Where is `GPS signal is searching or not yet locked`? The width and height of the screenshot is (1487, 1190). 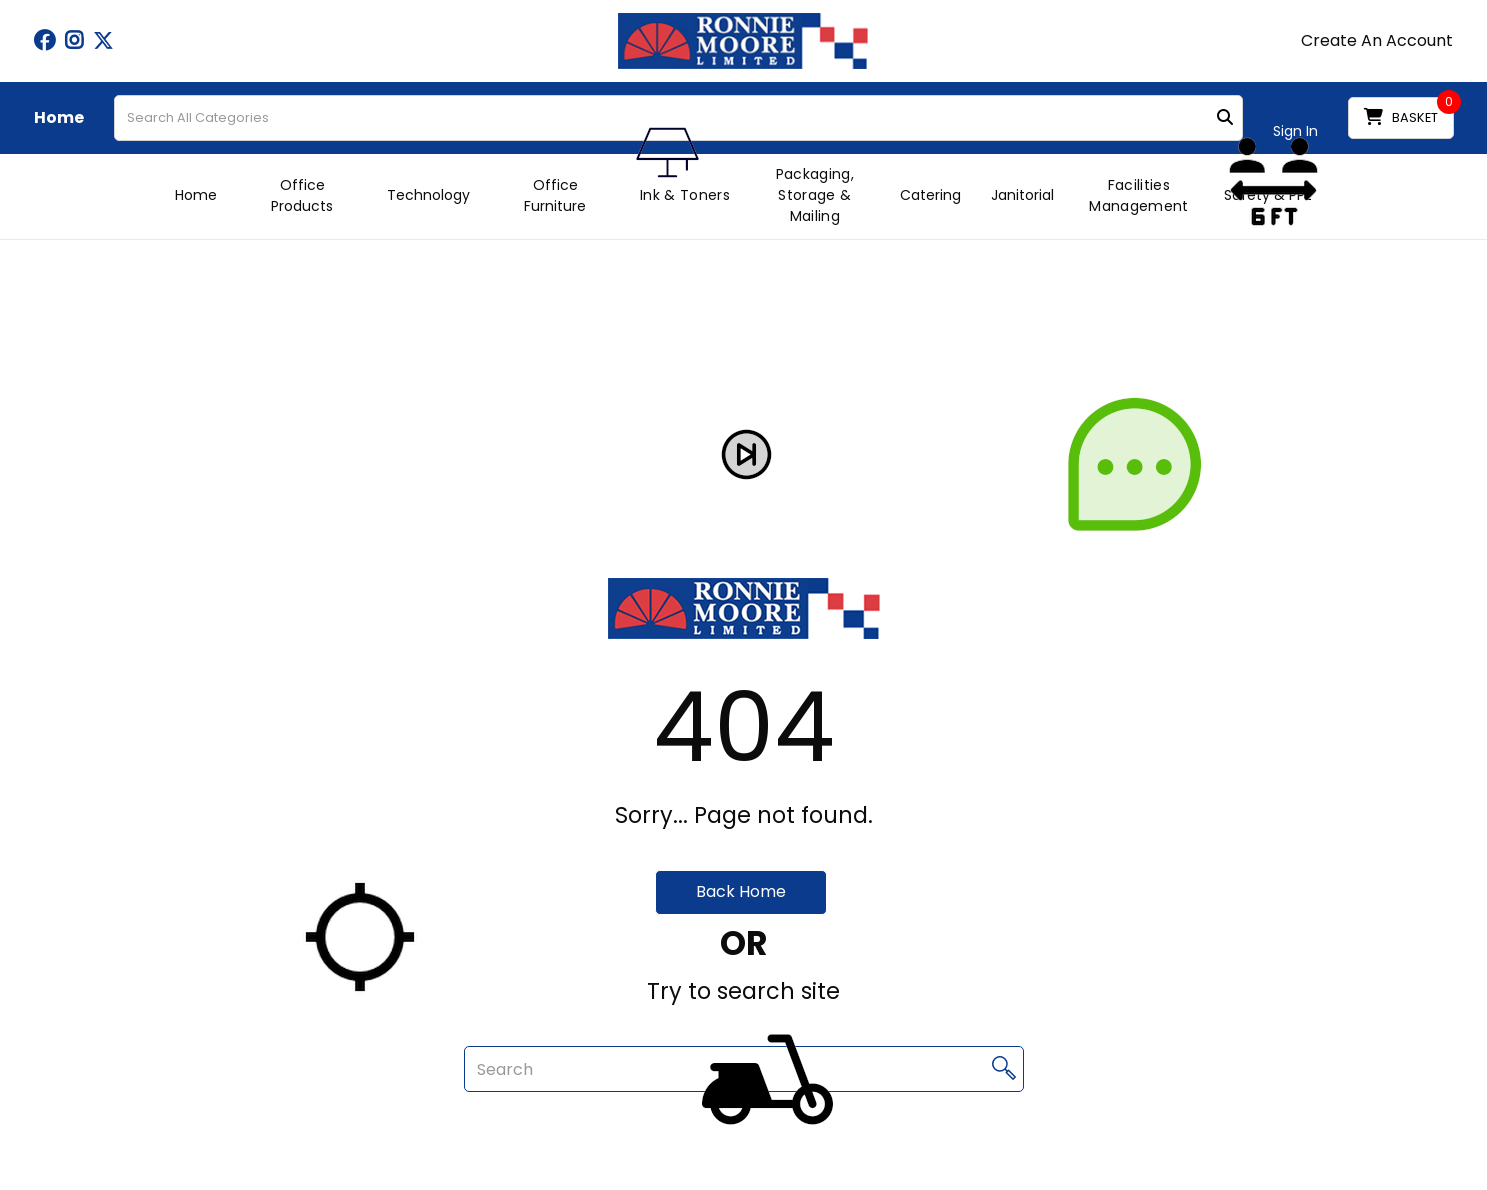
GPS signal is searching or not yet locked is located at coordinates (360, 937).